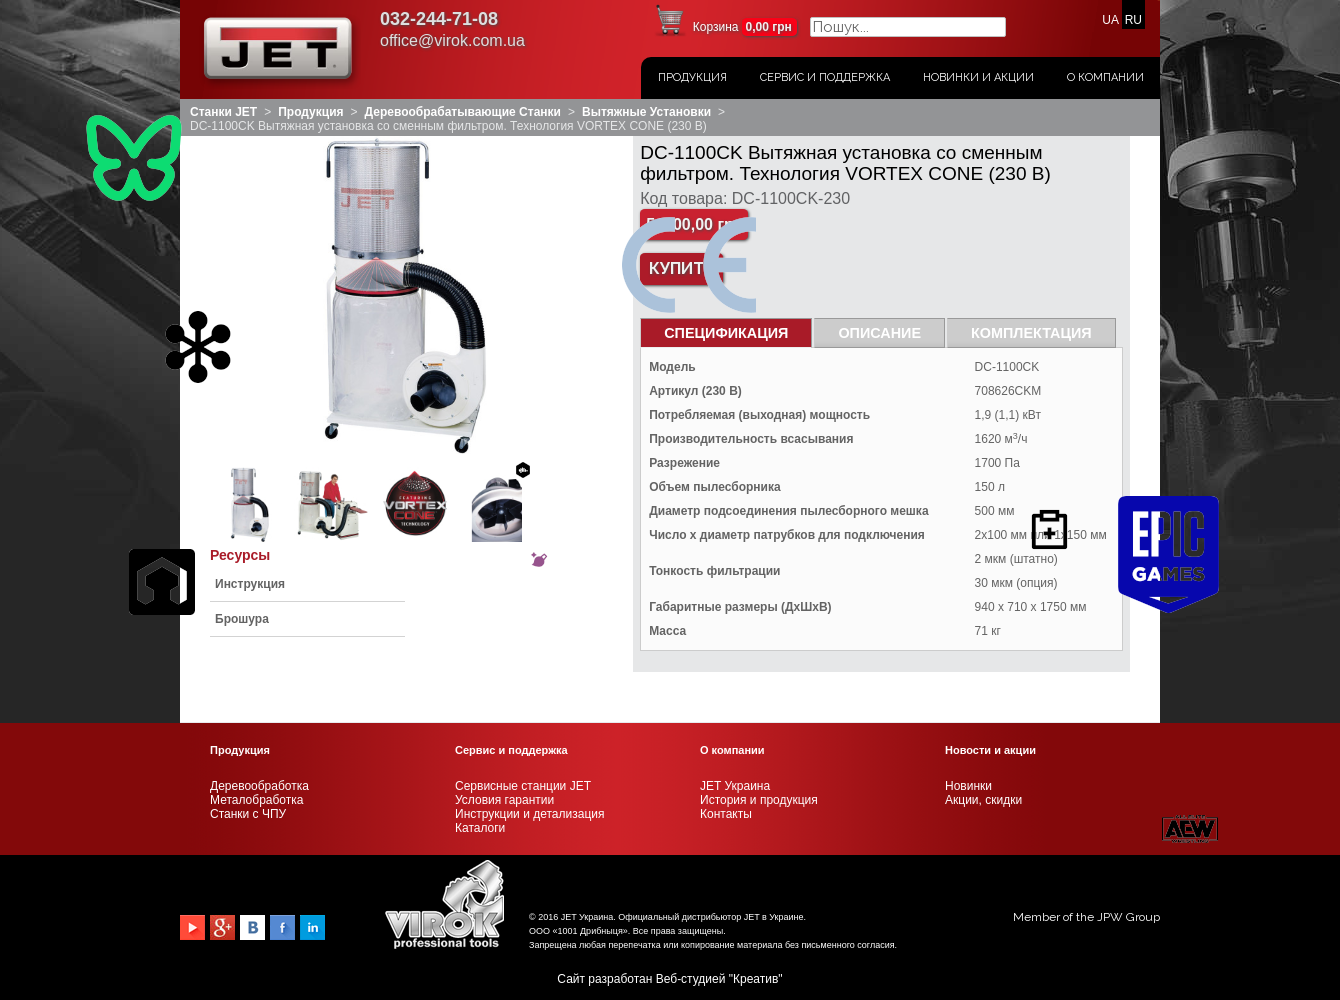 This screenshot has width=1340, height=1000. What do you see at coordinates (523, 470) in the screenshot?
I see `open the Castbox podcast app` at bounding box center [523, 470].